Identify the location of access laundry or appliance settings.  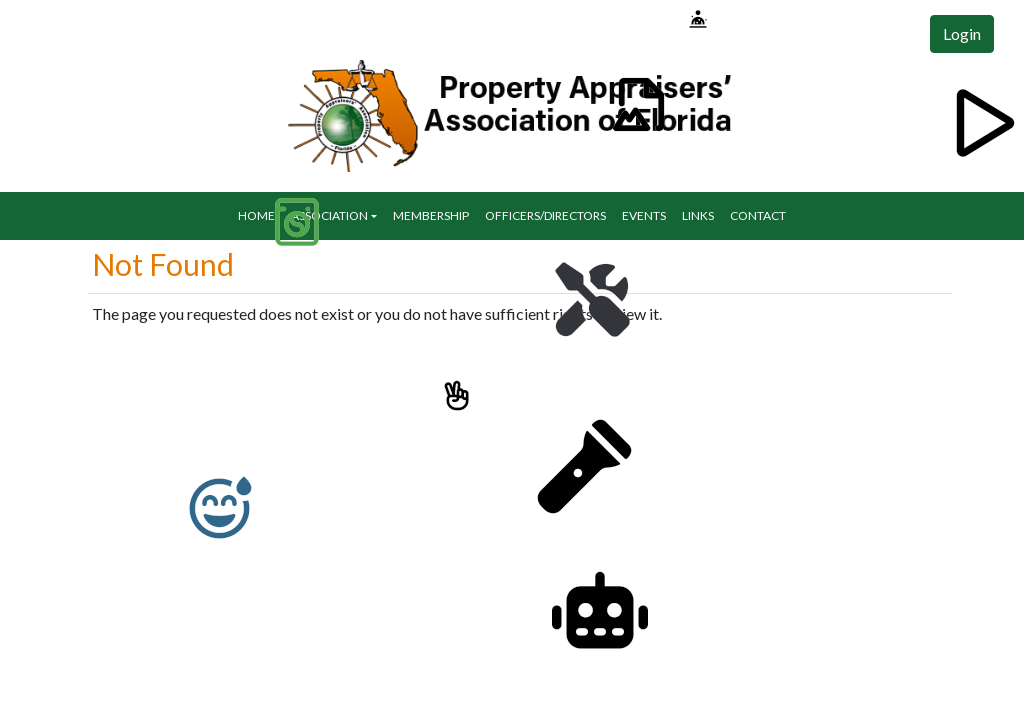
(297, 222).